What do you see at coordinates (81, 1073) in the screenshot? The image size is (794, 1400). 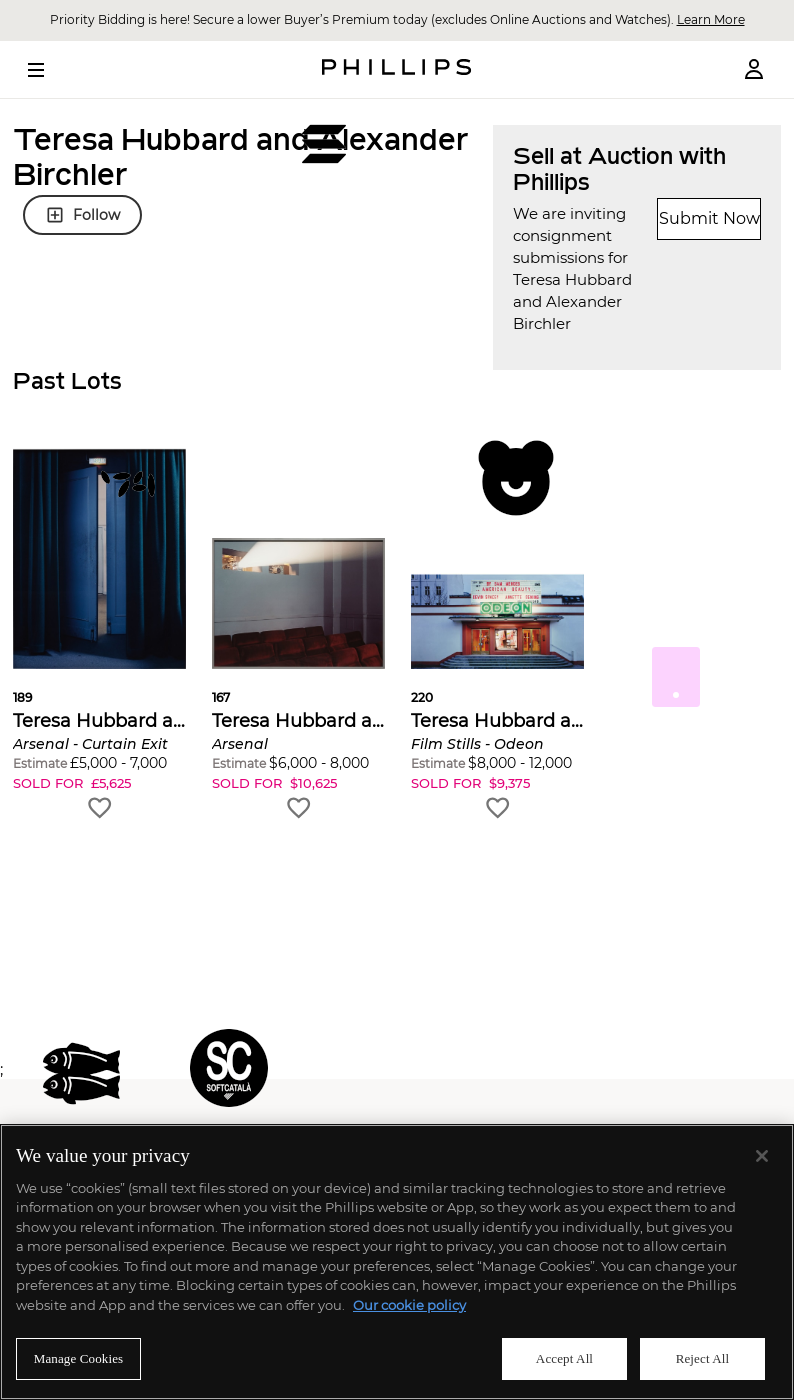 I see `open glitch app or website` at bounding box center [81, 1073].